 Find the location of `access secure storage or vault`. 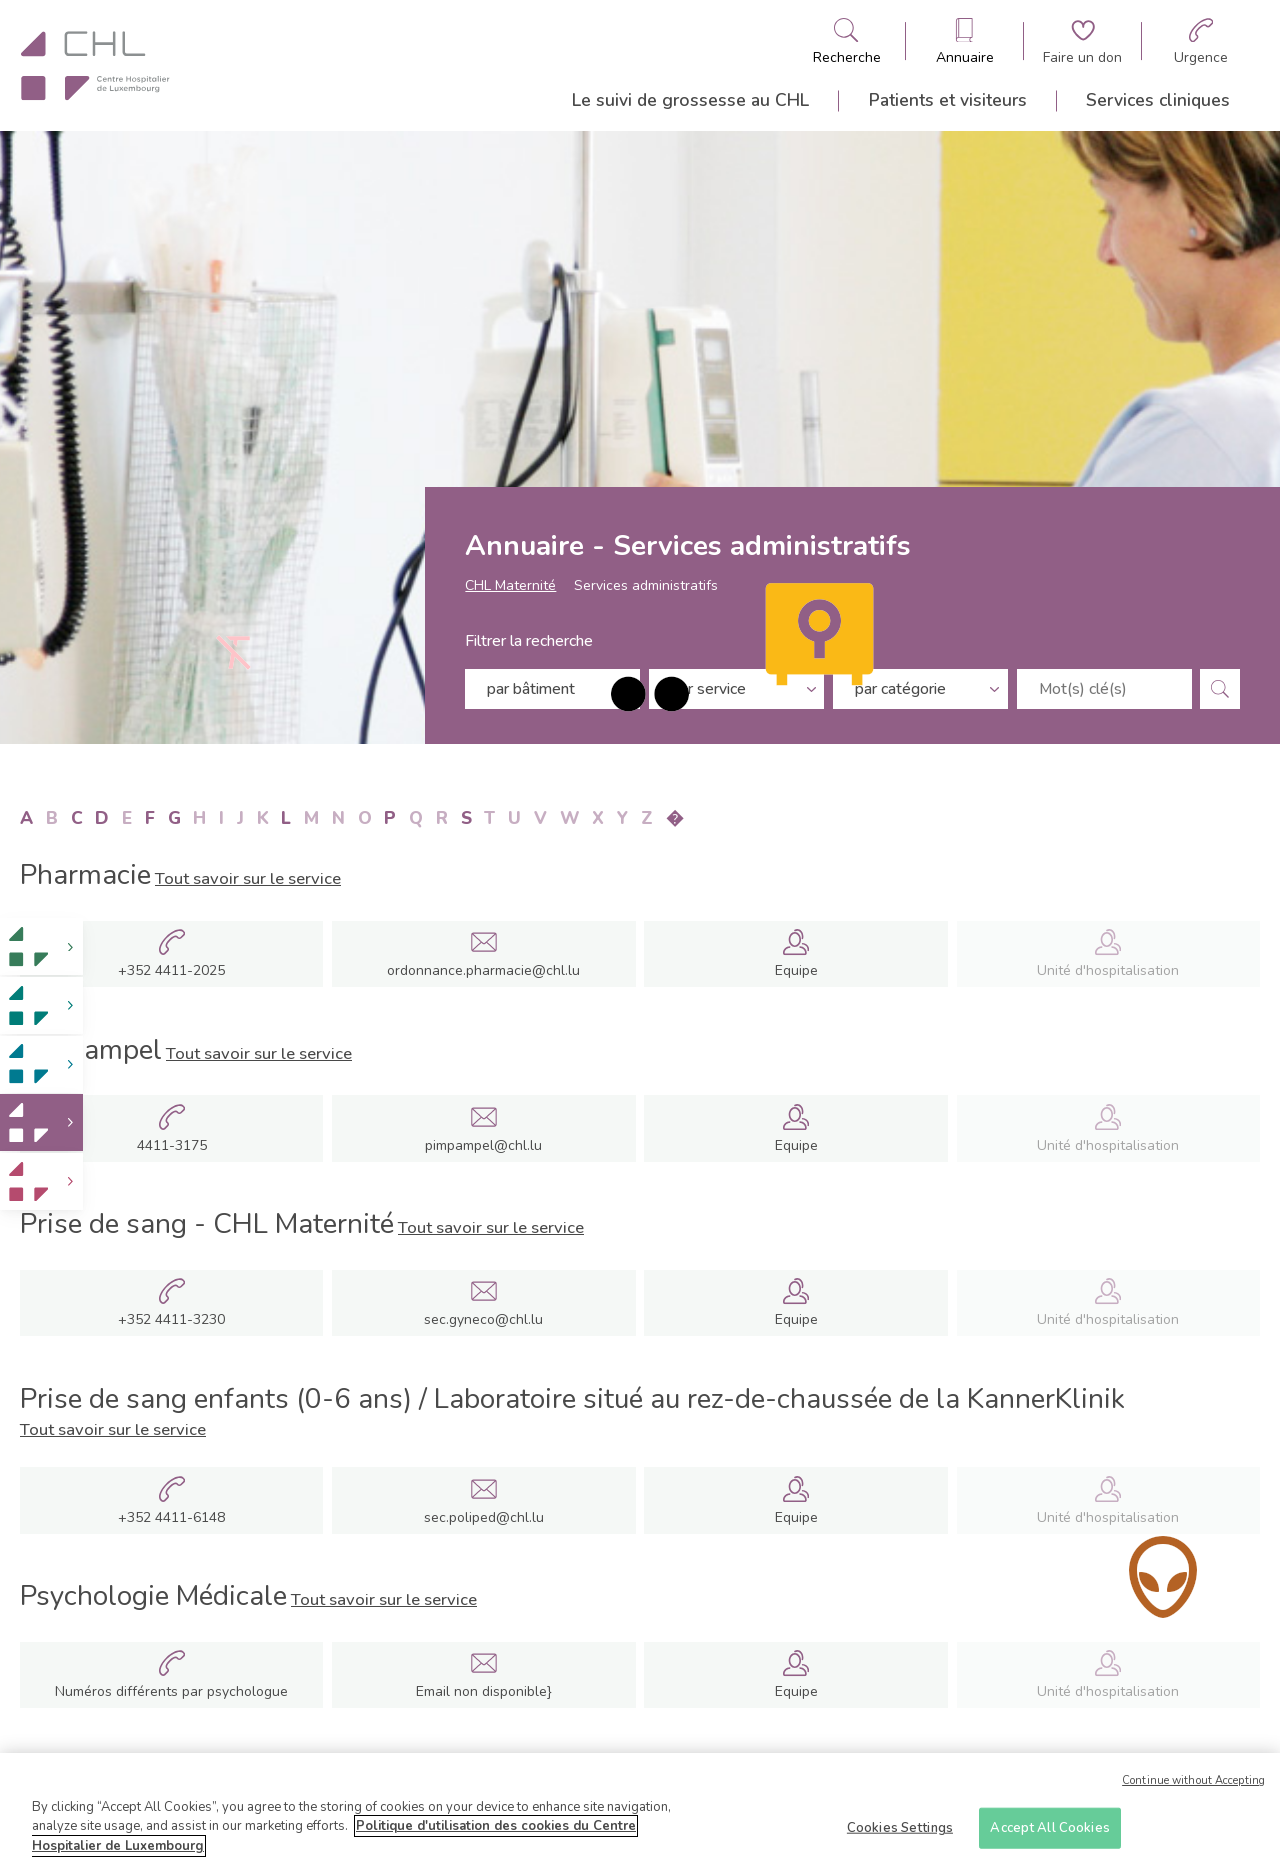

access secure storage or vault is located at coordinates (819, 631).